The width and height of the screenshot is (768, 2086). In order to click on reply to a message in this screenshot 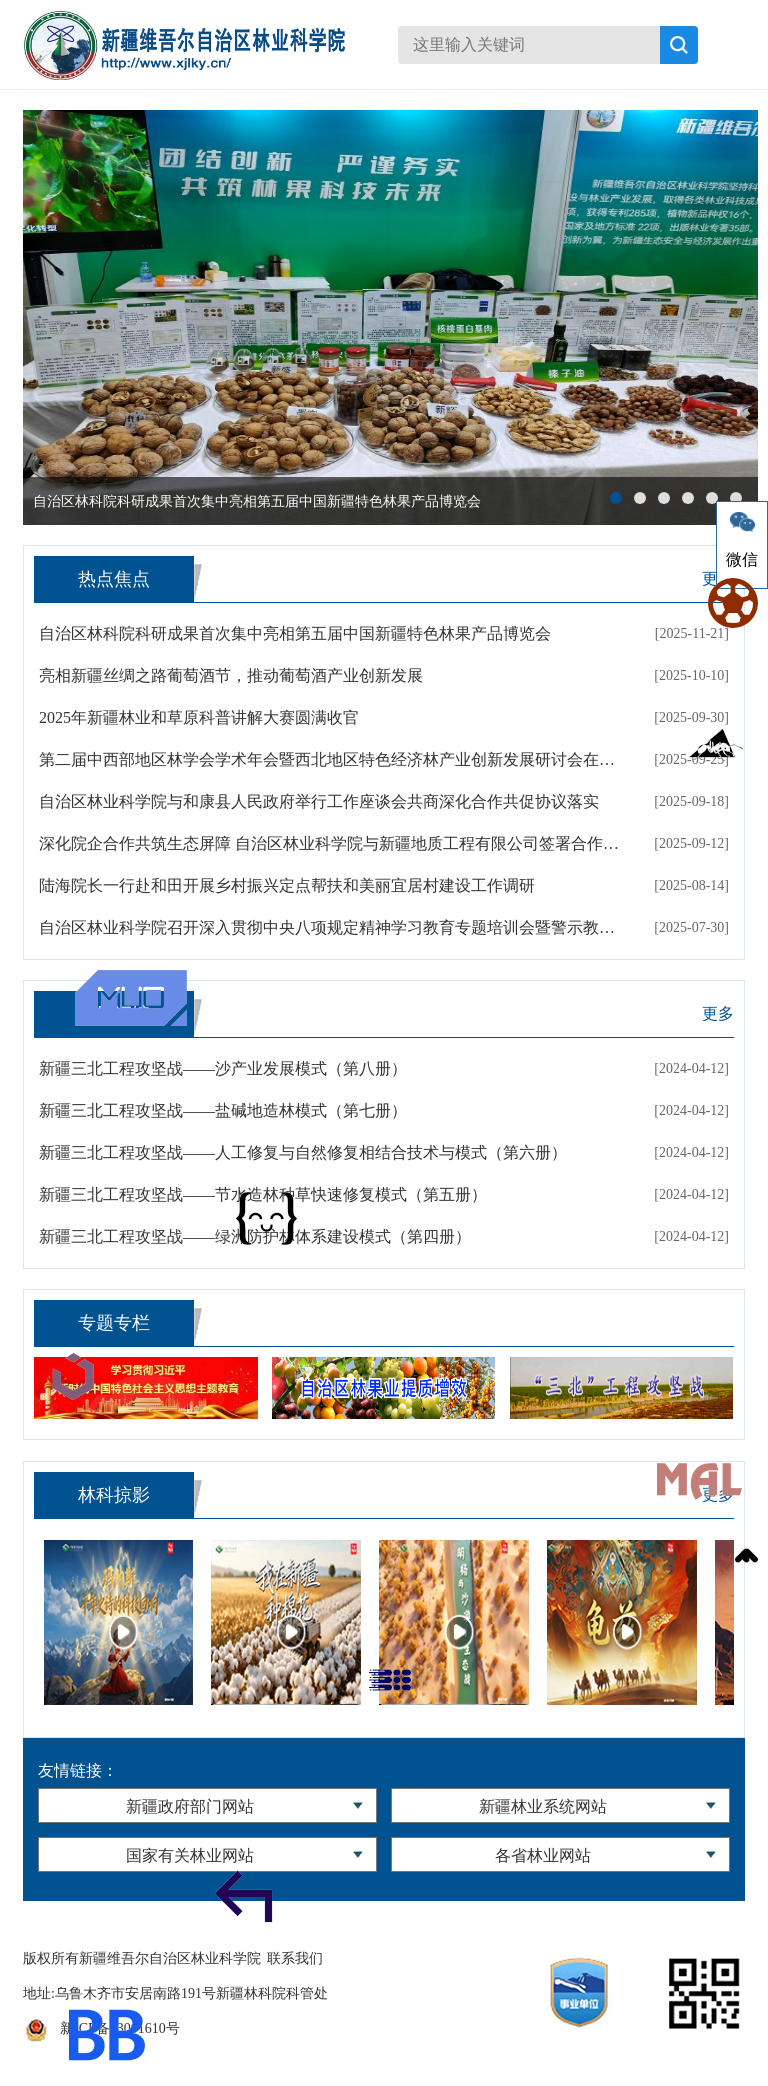, I will do `click(247, 1897)`.